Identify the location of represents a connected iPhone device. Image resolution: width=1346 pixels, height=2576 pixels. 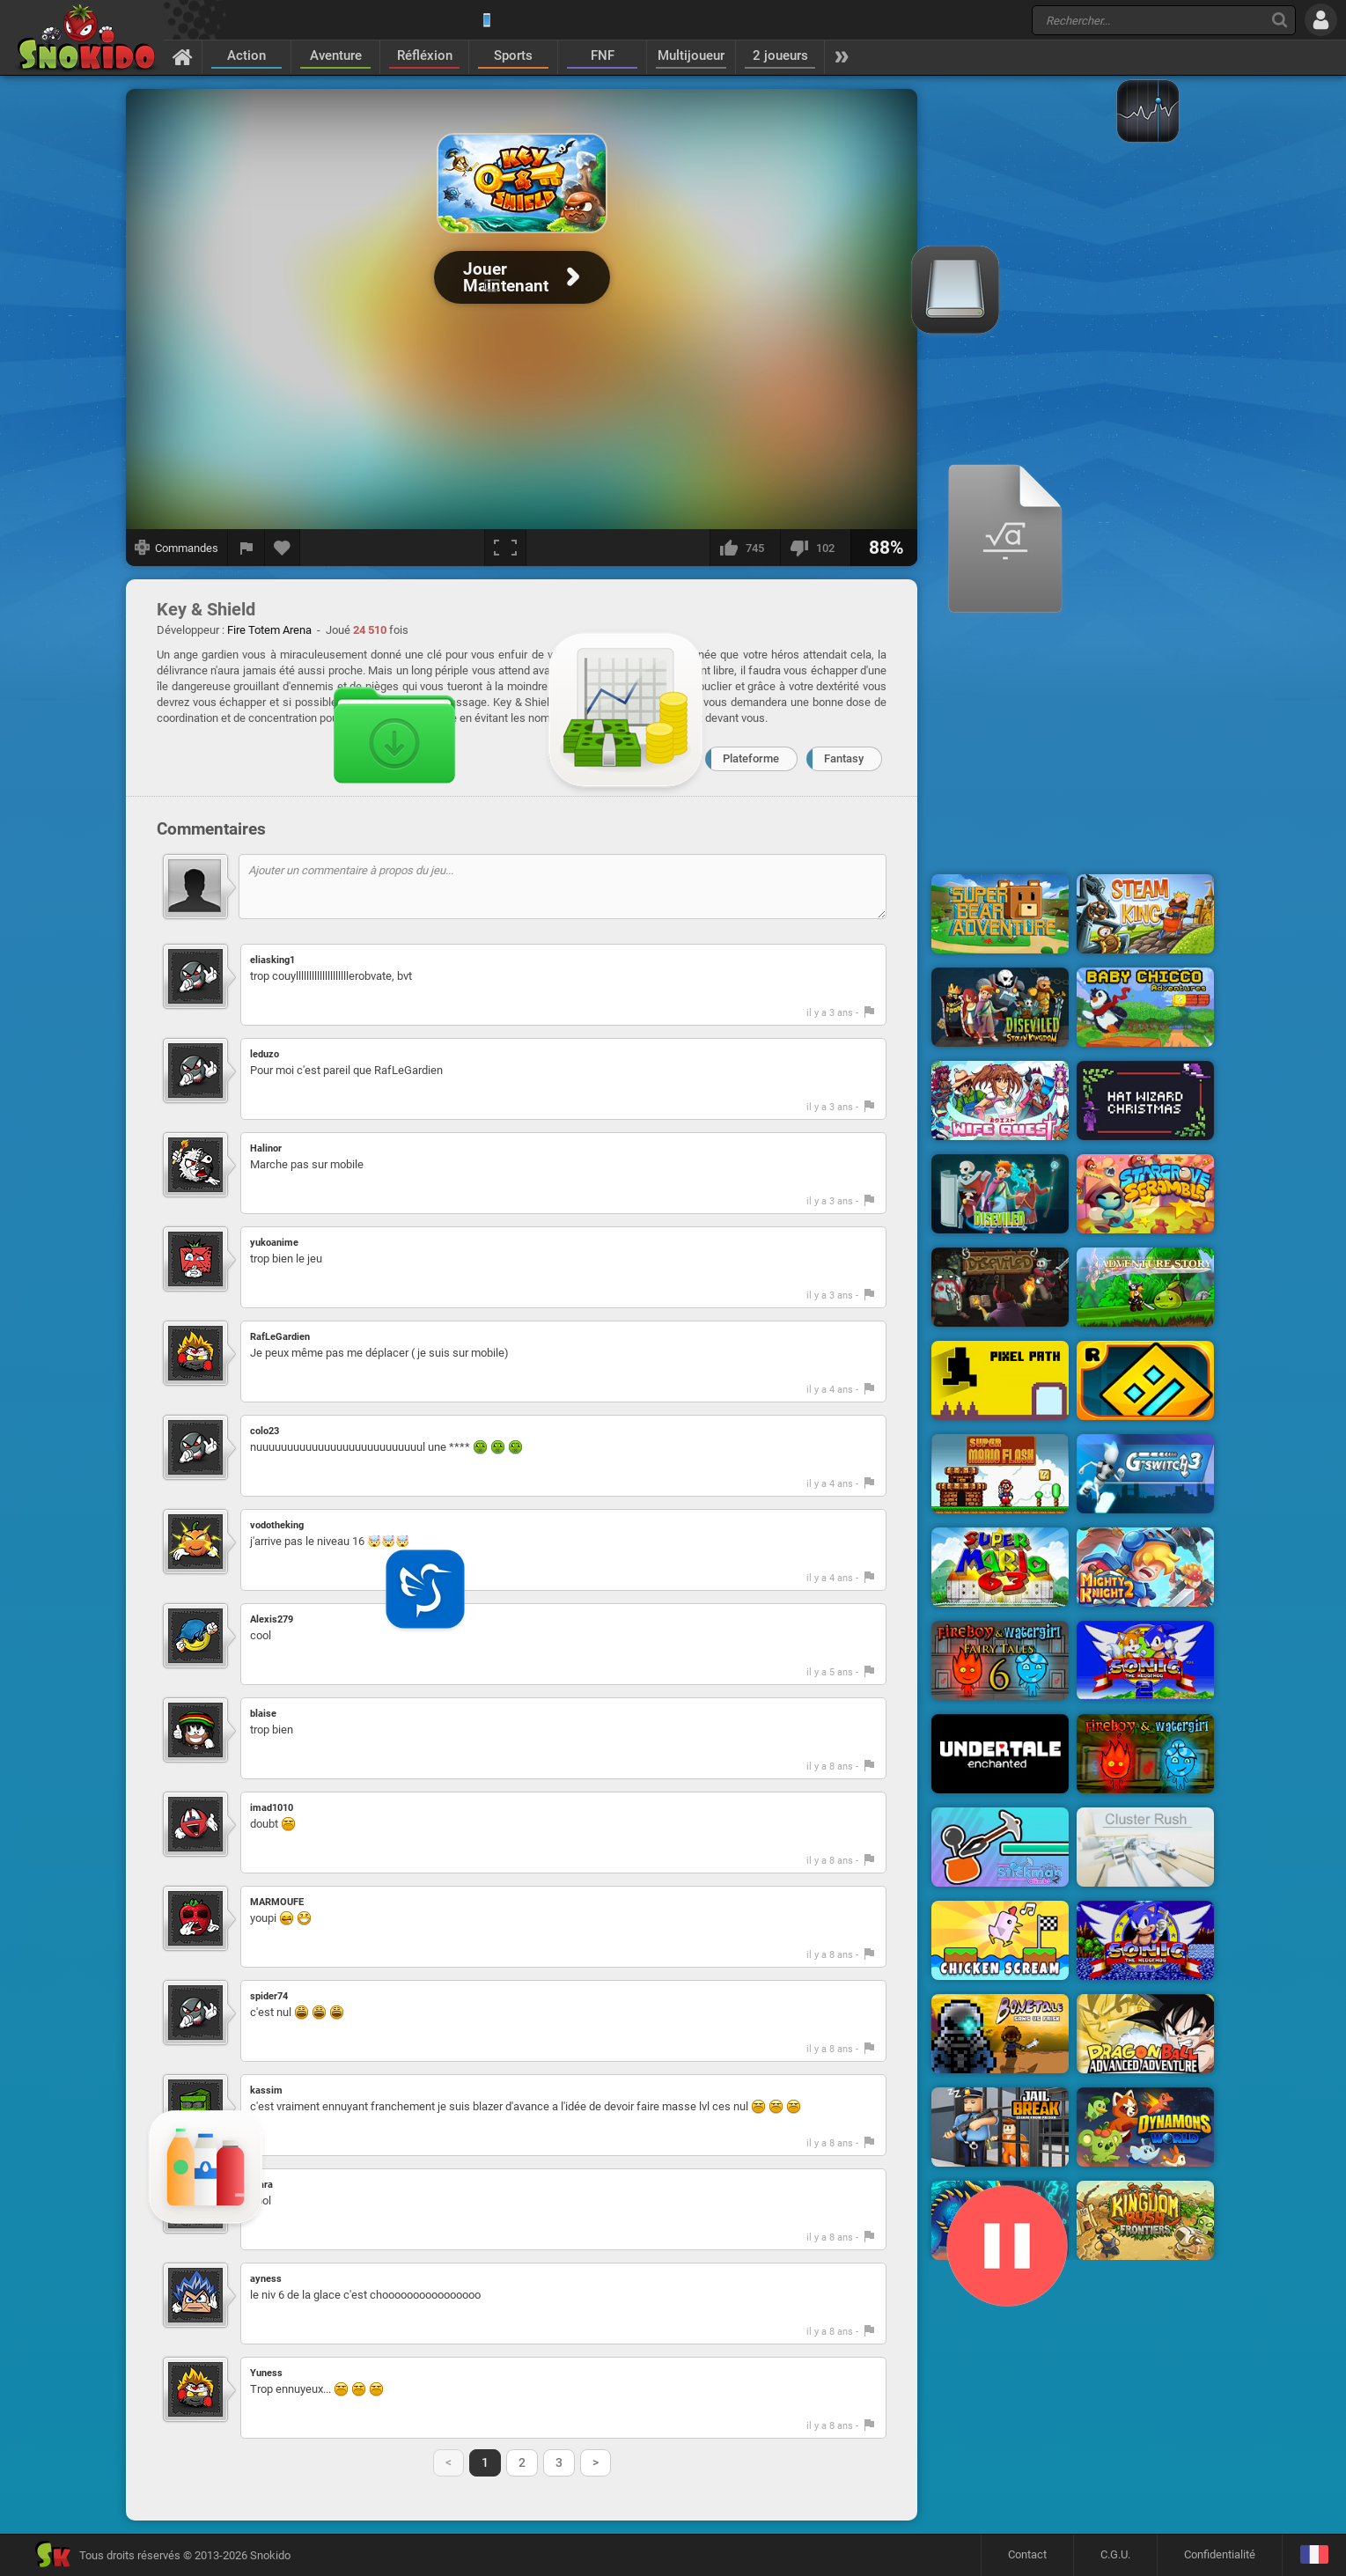
(487, 20).